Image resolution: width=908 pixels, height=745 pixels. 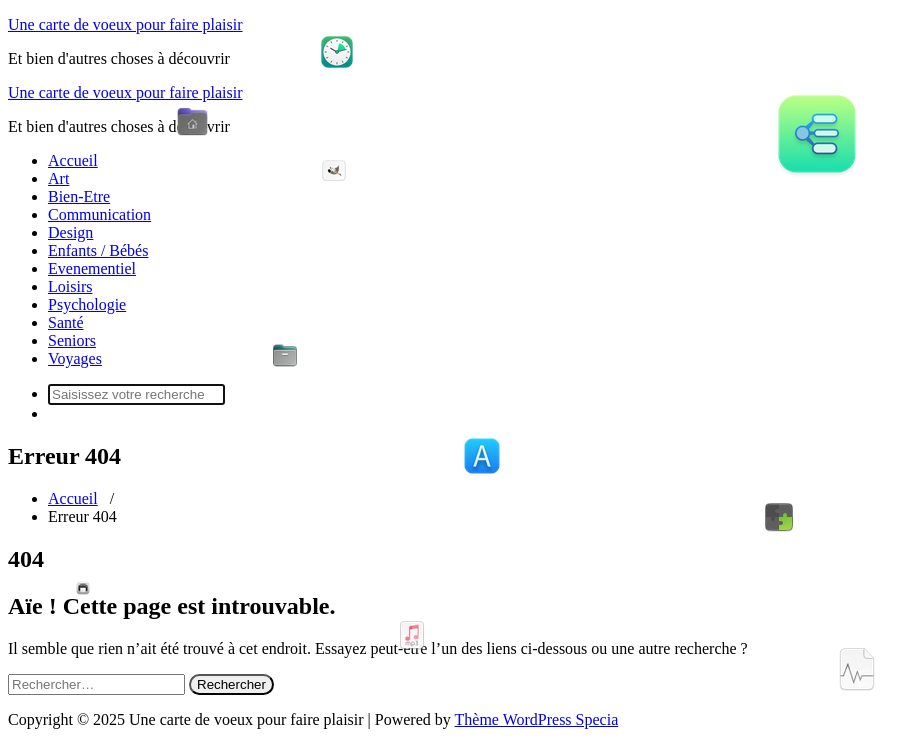 What do you see at coordinates (334, 170) in the screenshot?
I see `open a GIMP project file` at bounding box center [334, 170].